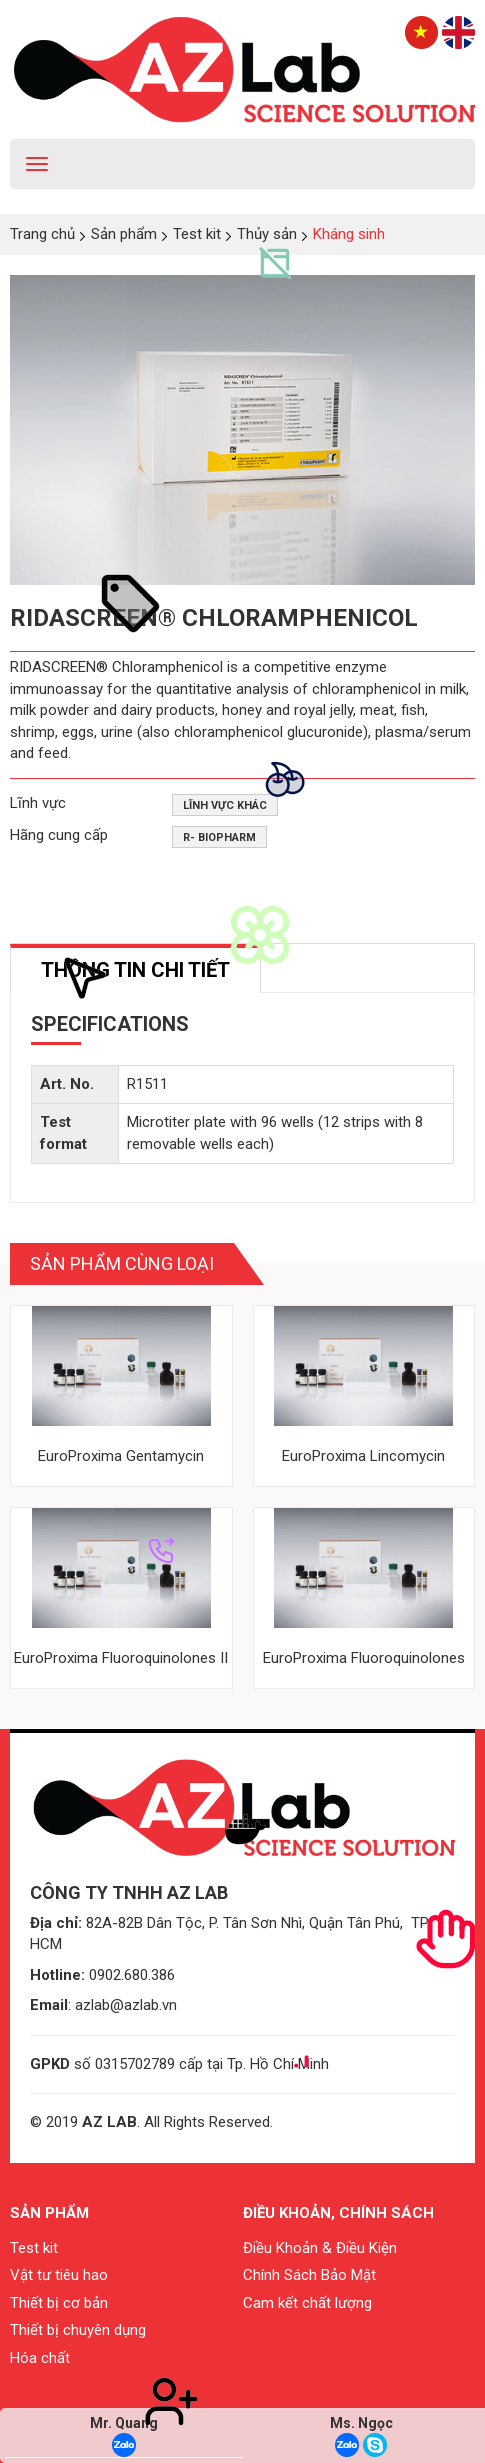 The image size is (485, 2463). Describe the element at coordinates (245, 1829) in the screenshot. I see `docker container management` at that location.